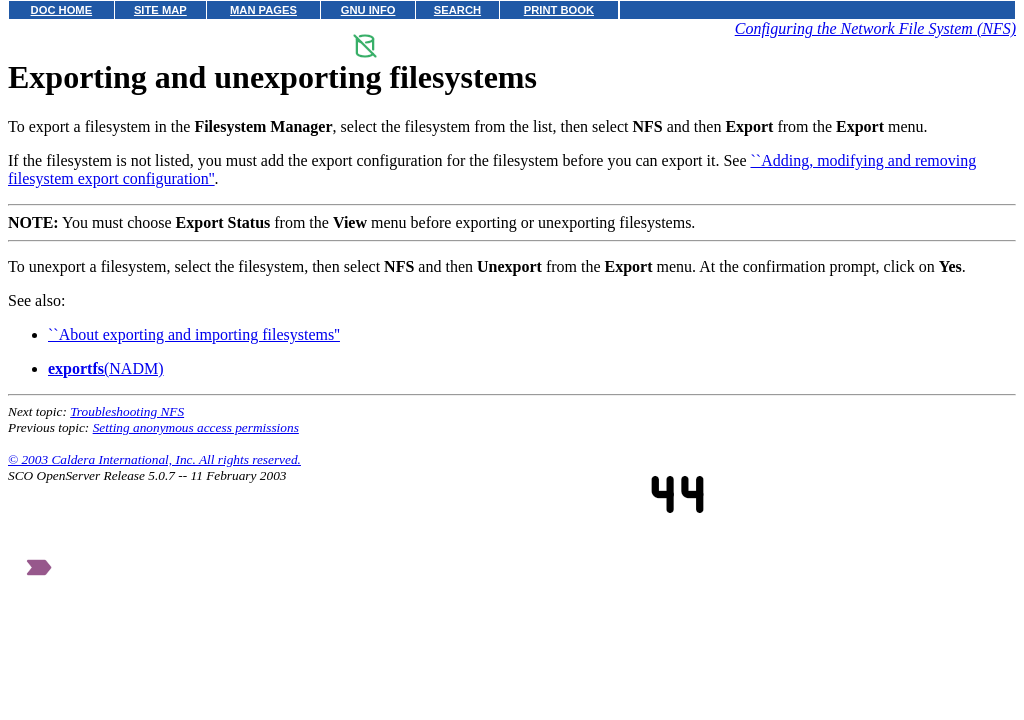  What do you see at coordinates (365, 46) in the screenshot?
I see `database or storage unavailable` at bounding box center [365, 46].